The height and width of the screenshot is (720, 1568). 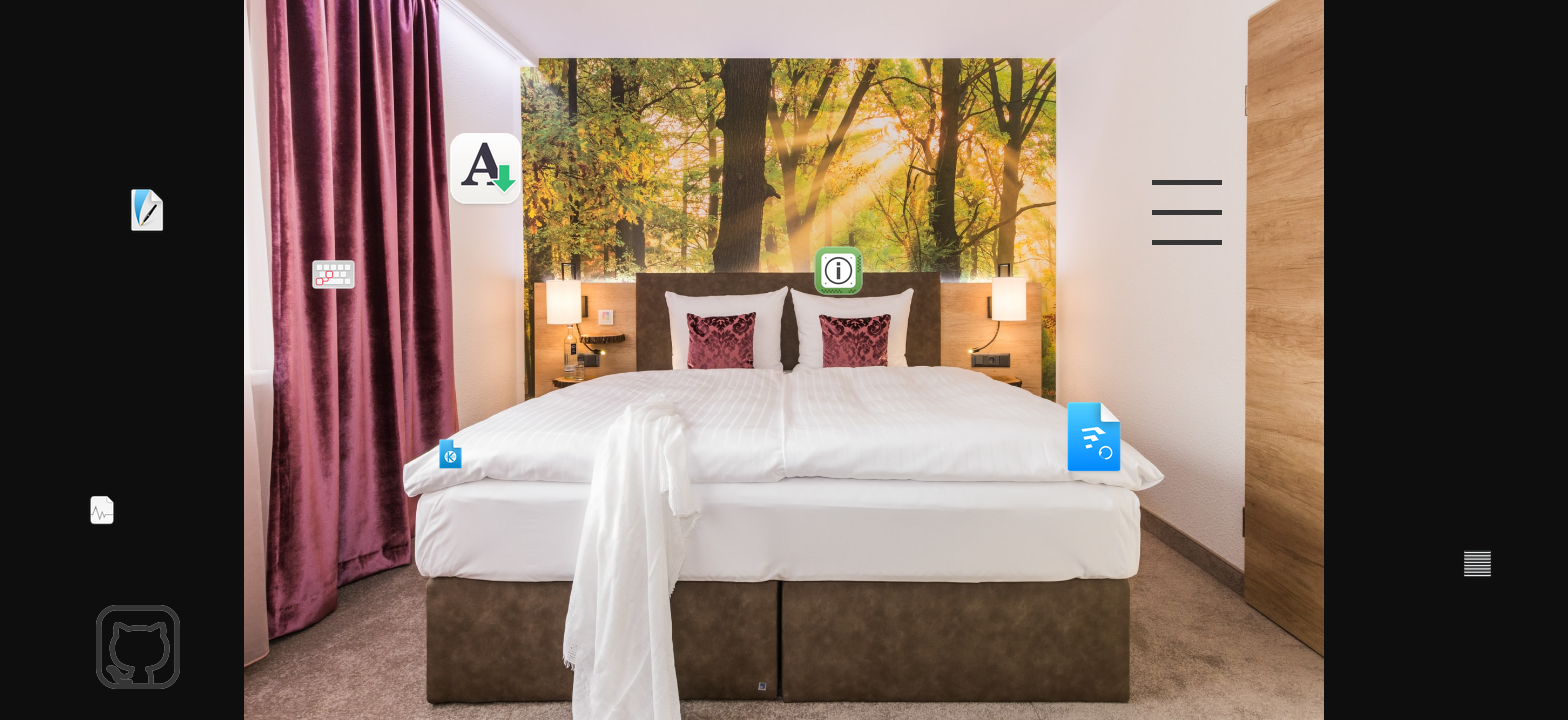 What do you see at coordinates (124, 211) in the screenshot?
I see `a scribus document file` at bounding box center [124, 211].